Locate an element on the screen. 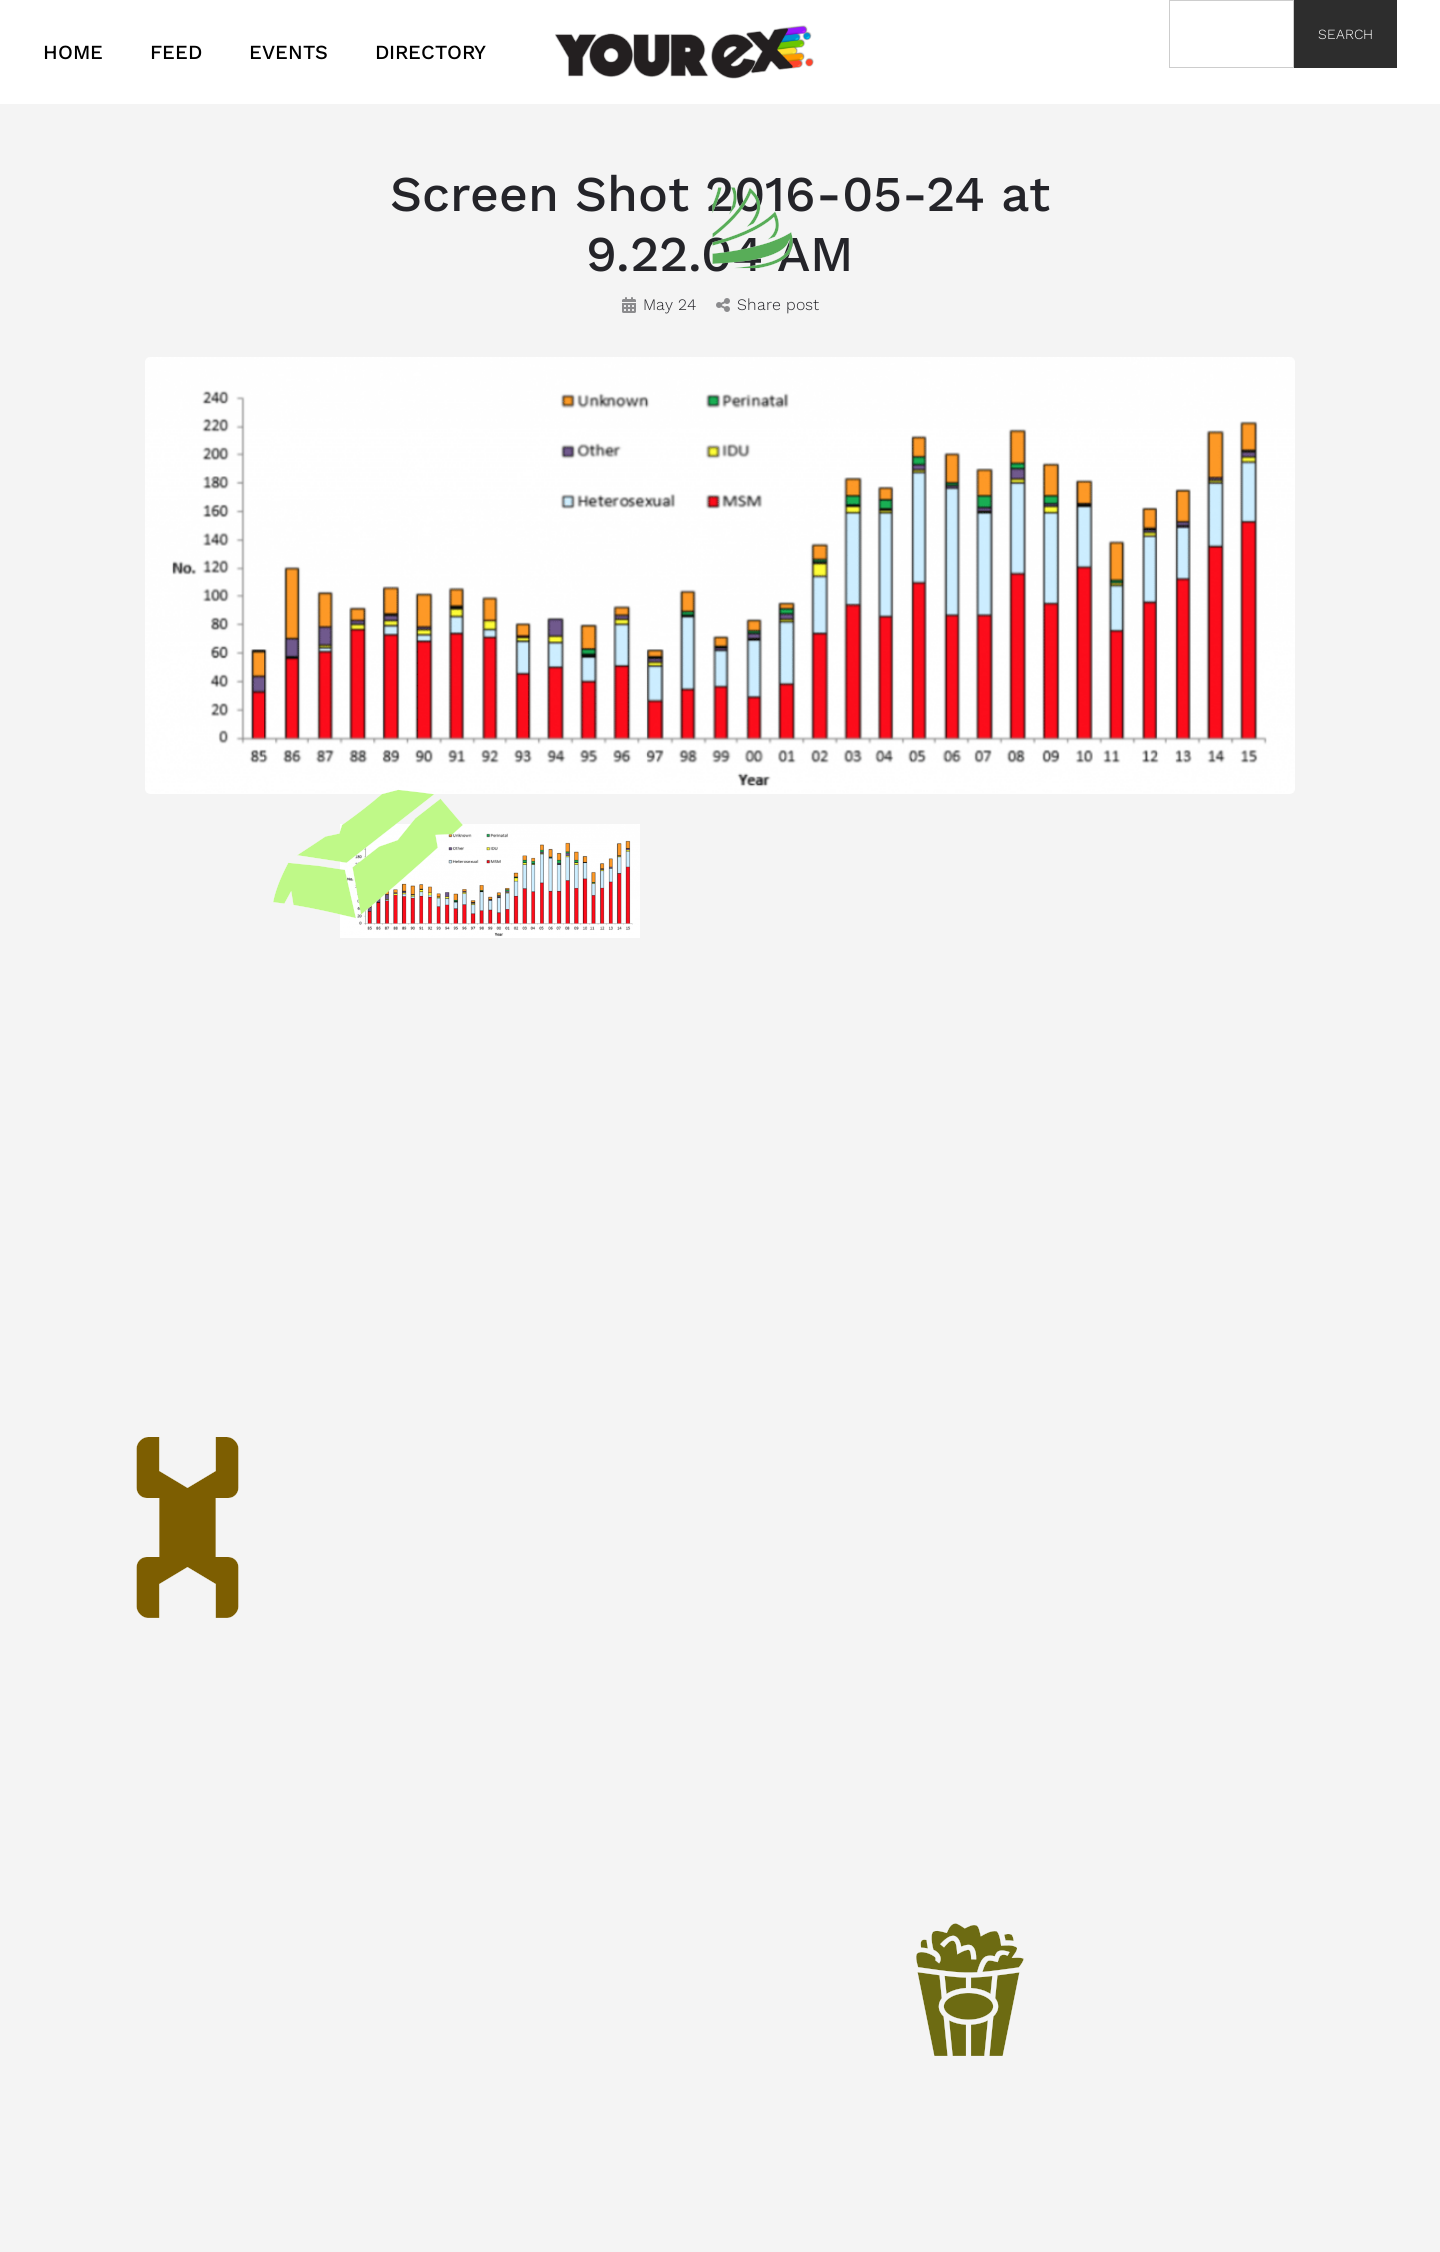 Image resolution: width=1440 pixels, height=2252 pixels. browse movies or entertainment content is located at coordinates (968, 1990).